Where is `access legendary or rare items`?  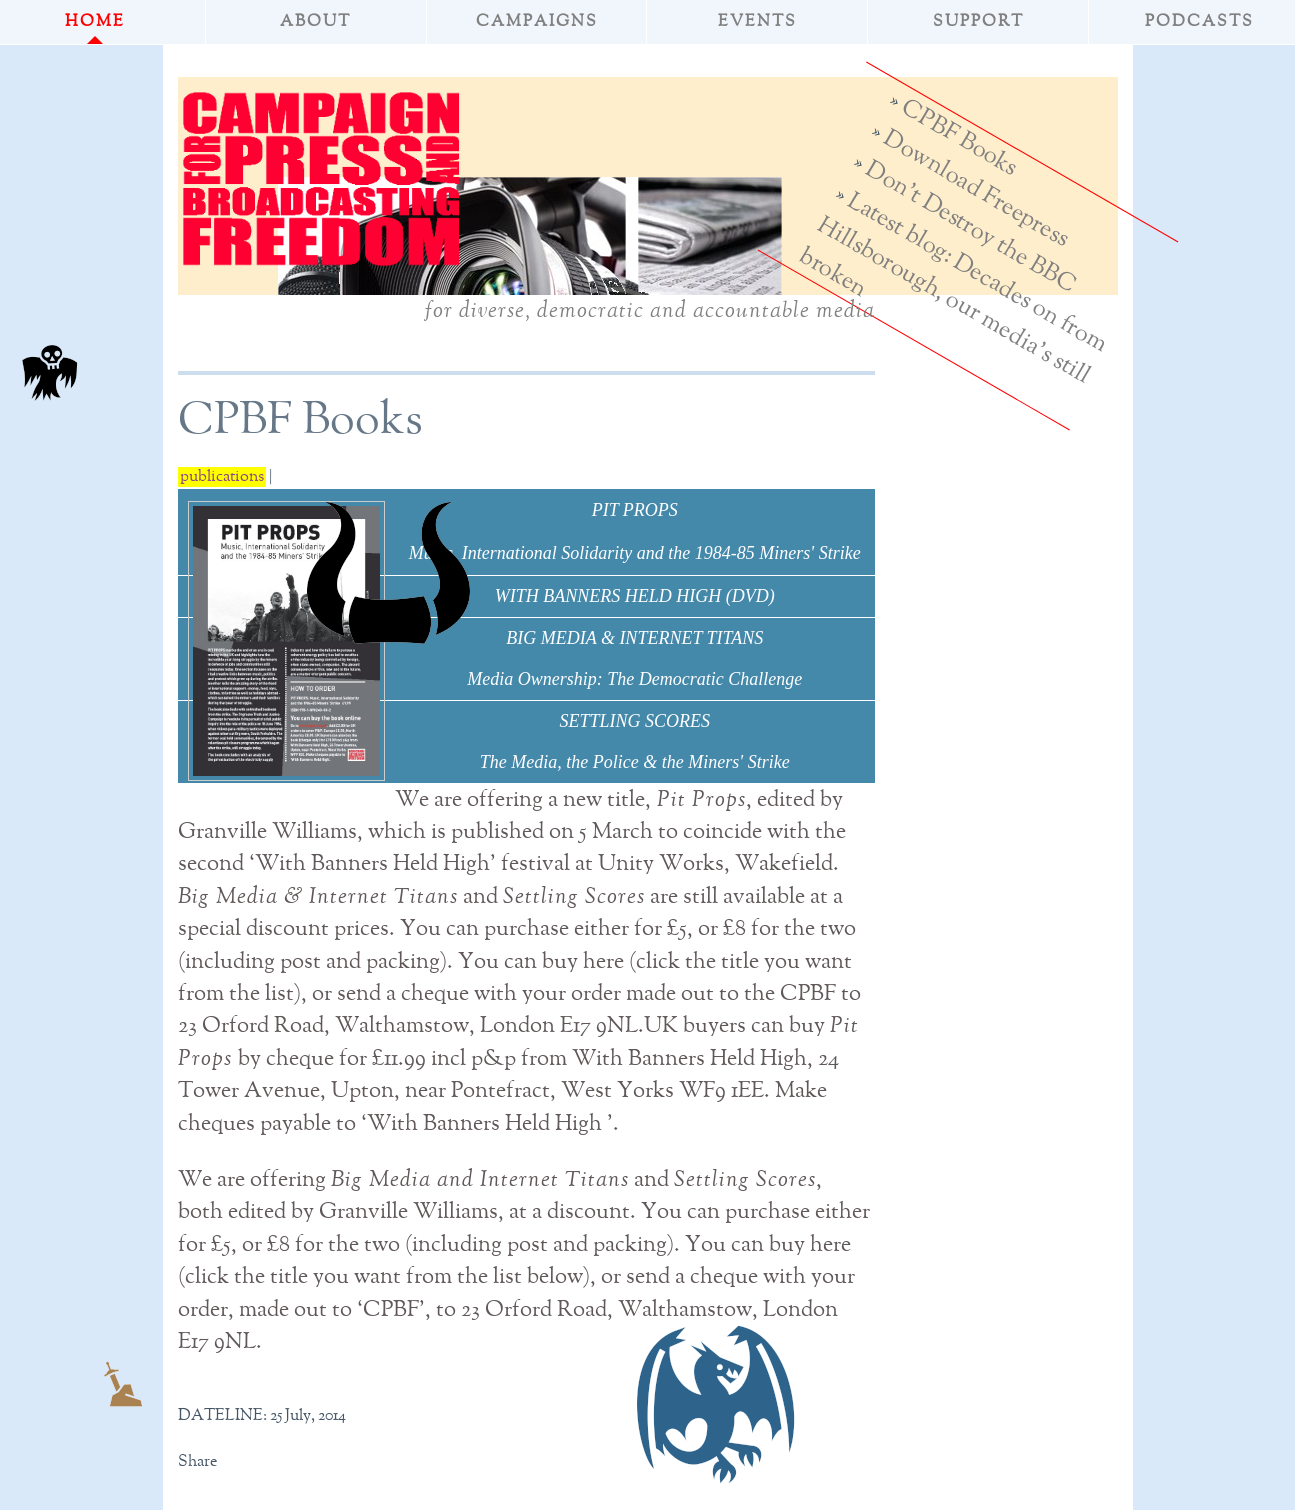 access legendary or rare items is located at coordinates (122, 1384).